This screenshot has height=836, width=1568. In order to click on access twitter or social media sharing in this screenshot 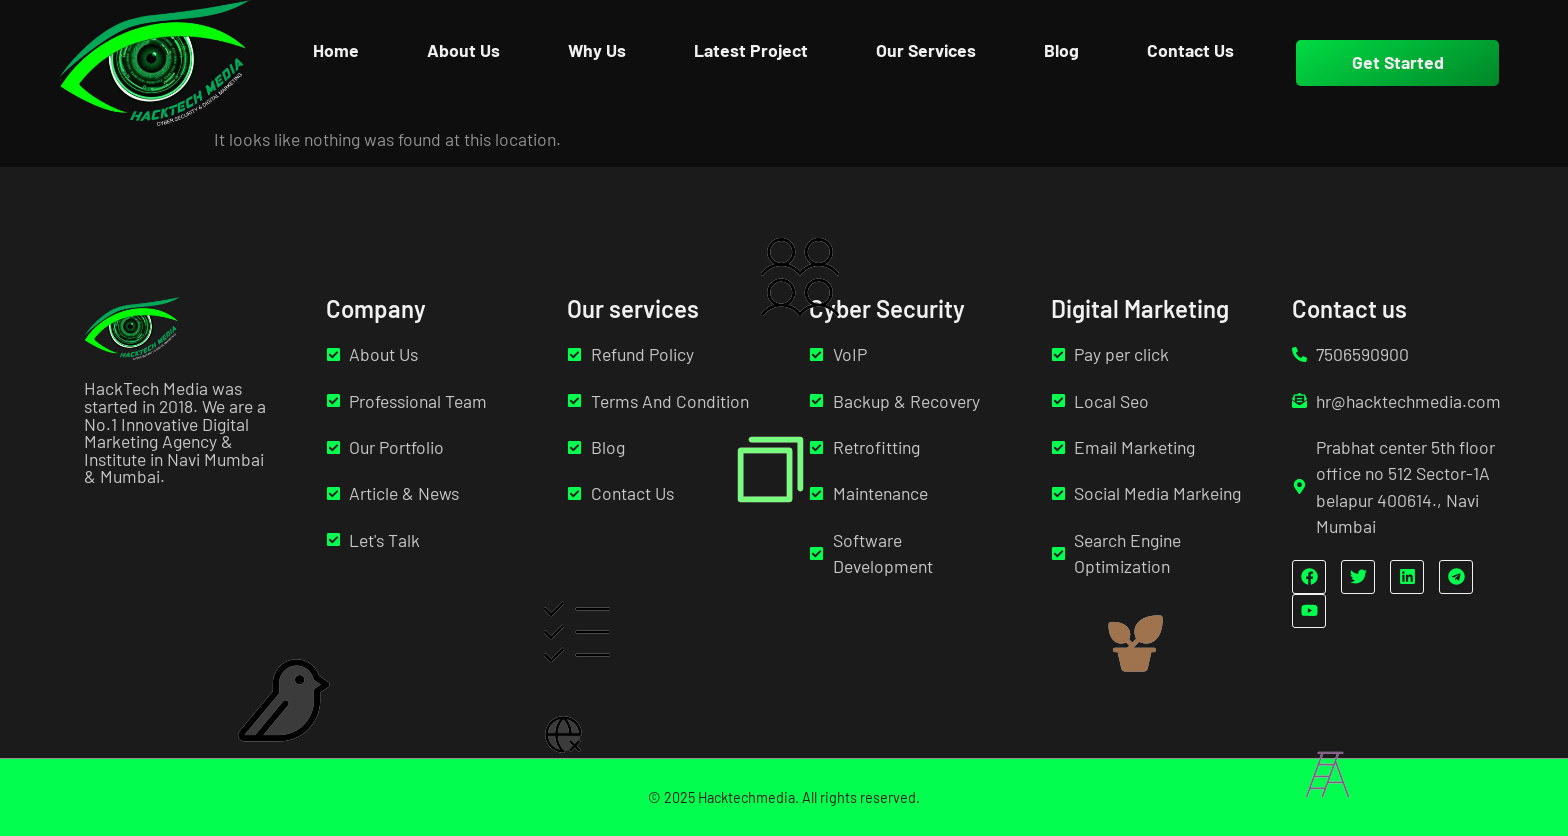, I will do `click(285, 703)`.